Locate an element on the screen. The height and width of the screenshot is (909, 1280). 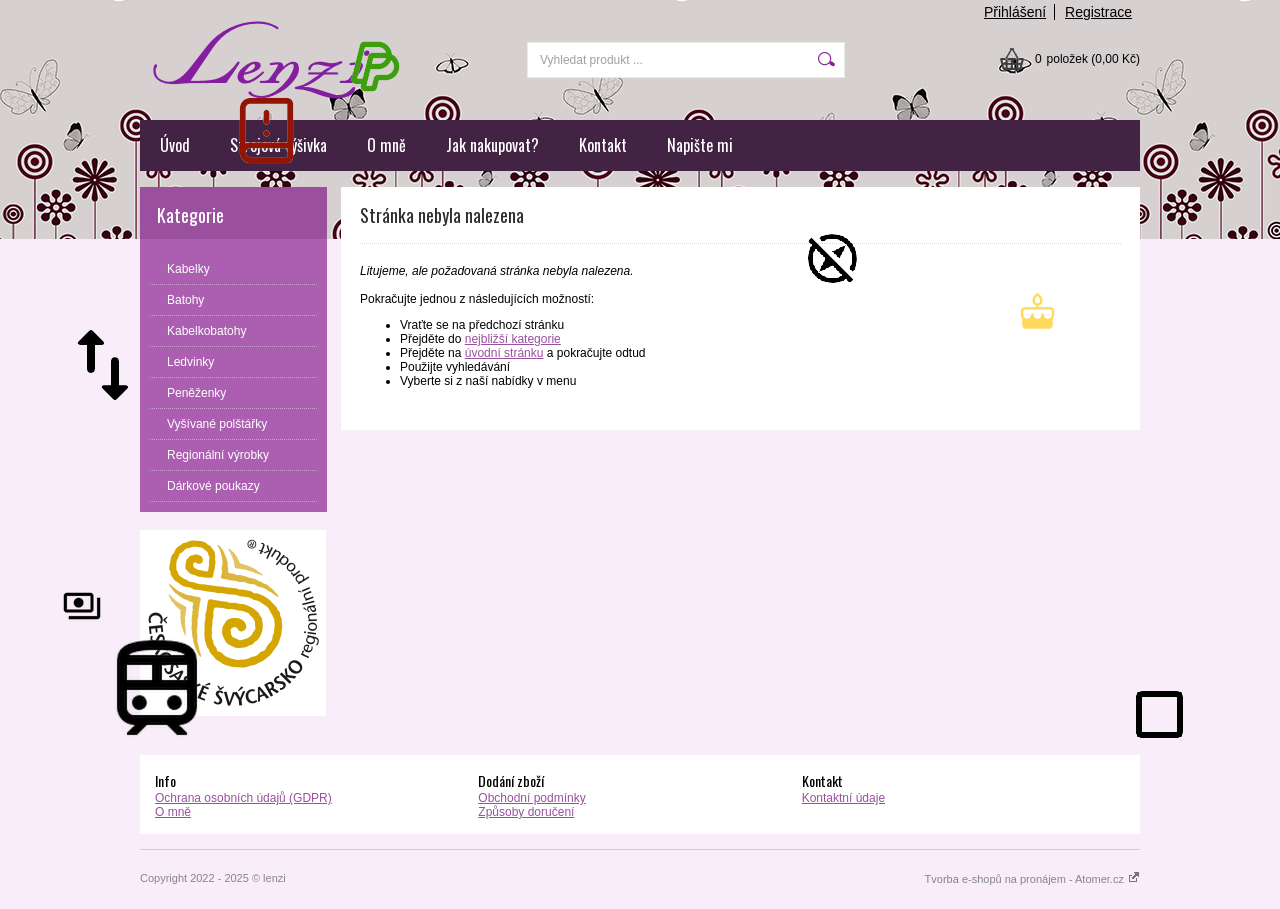
swap or reverse the order of items is located at coordinates (103, 365).